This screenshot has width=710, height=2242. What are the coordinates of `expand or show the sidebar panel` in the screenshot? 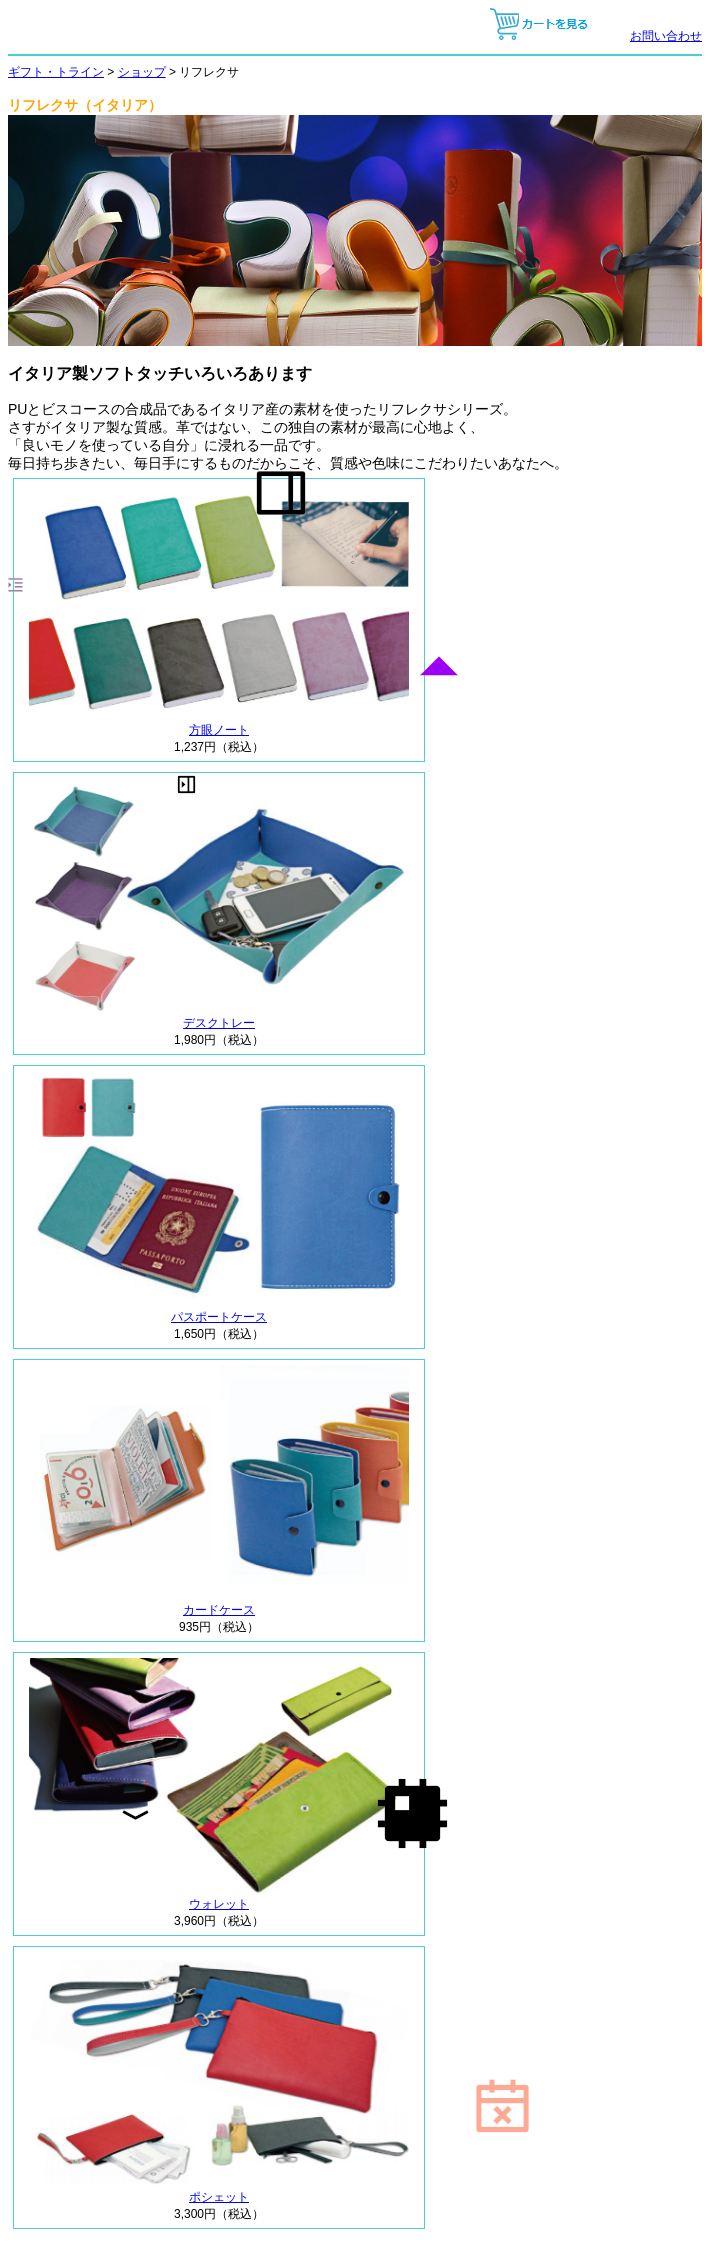 It's located at (186, 784).